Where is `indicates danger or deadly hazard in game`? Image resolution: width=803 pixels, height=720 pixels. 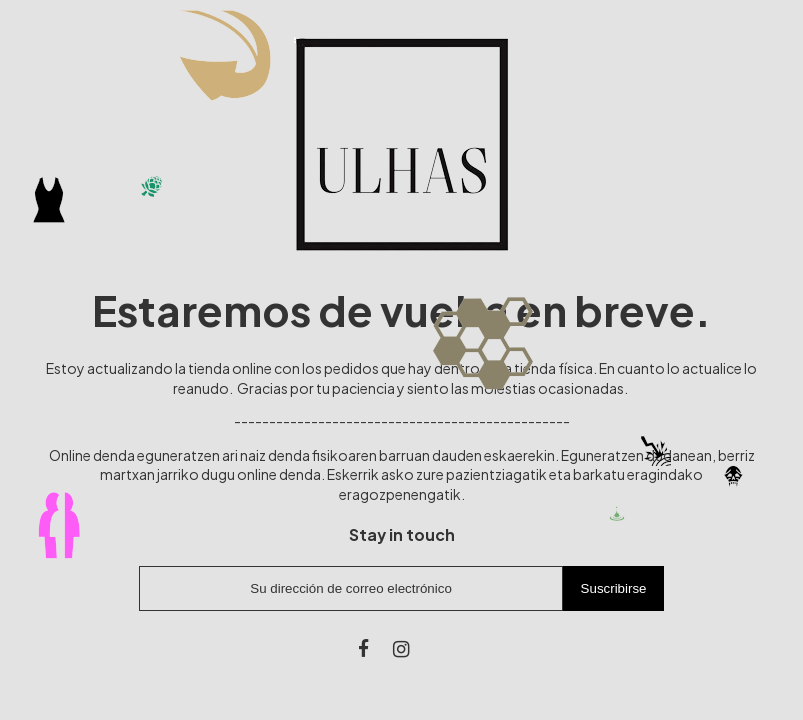
indicates danger or deadly hazard in game is located at coordinates (733, 476).